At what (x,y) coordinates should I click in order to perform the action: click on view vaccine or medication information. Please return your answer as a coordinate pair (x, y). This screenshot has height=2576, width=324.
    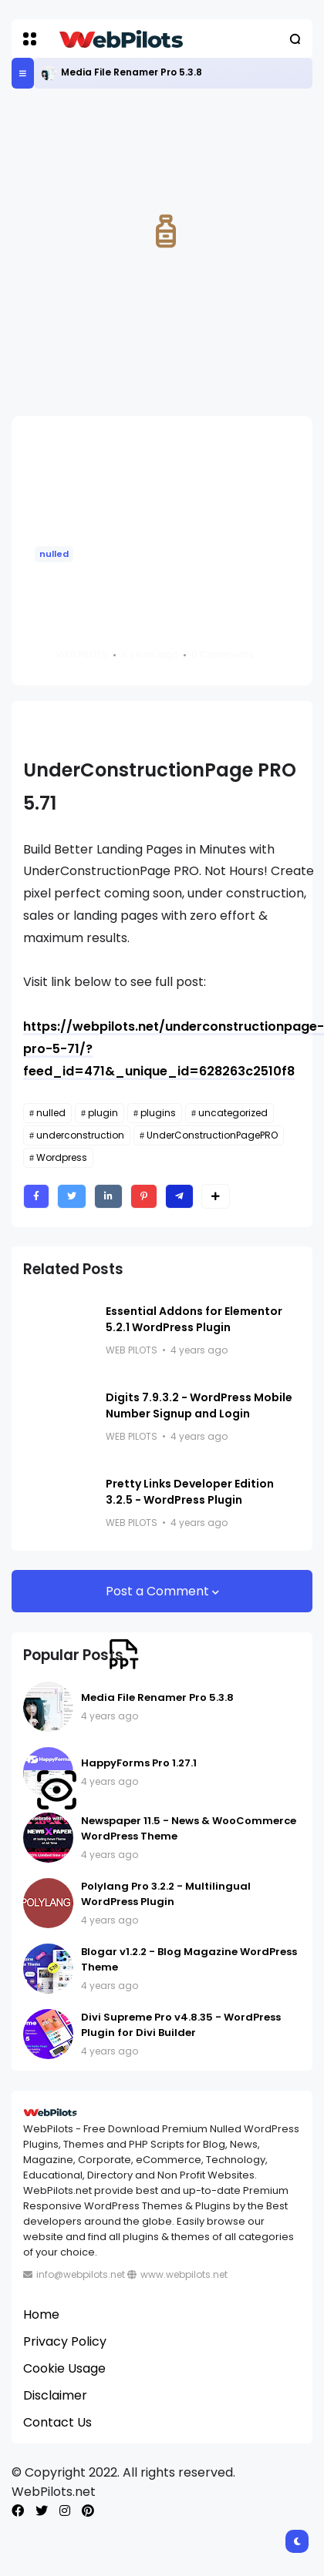
    Looking at the image, I should click on (166, 231).